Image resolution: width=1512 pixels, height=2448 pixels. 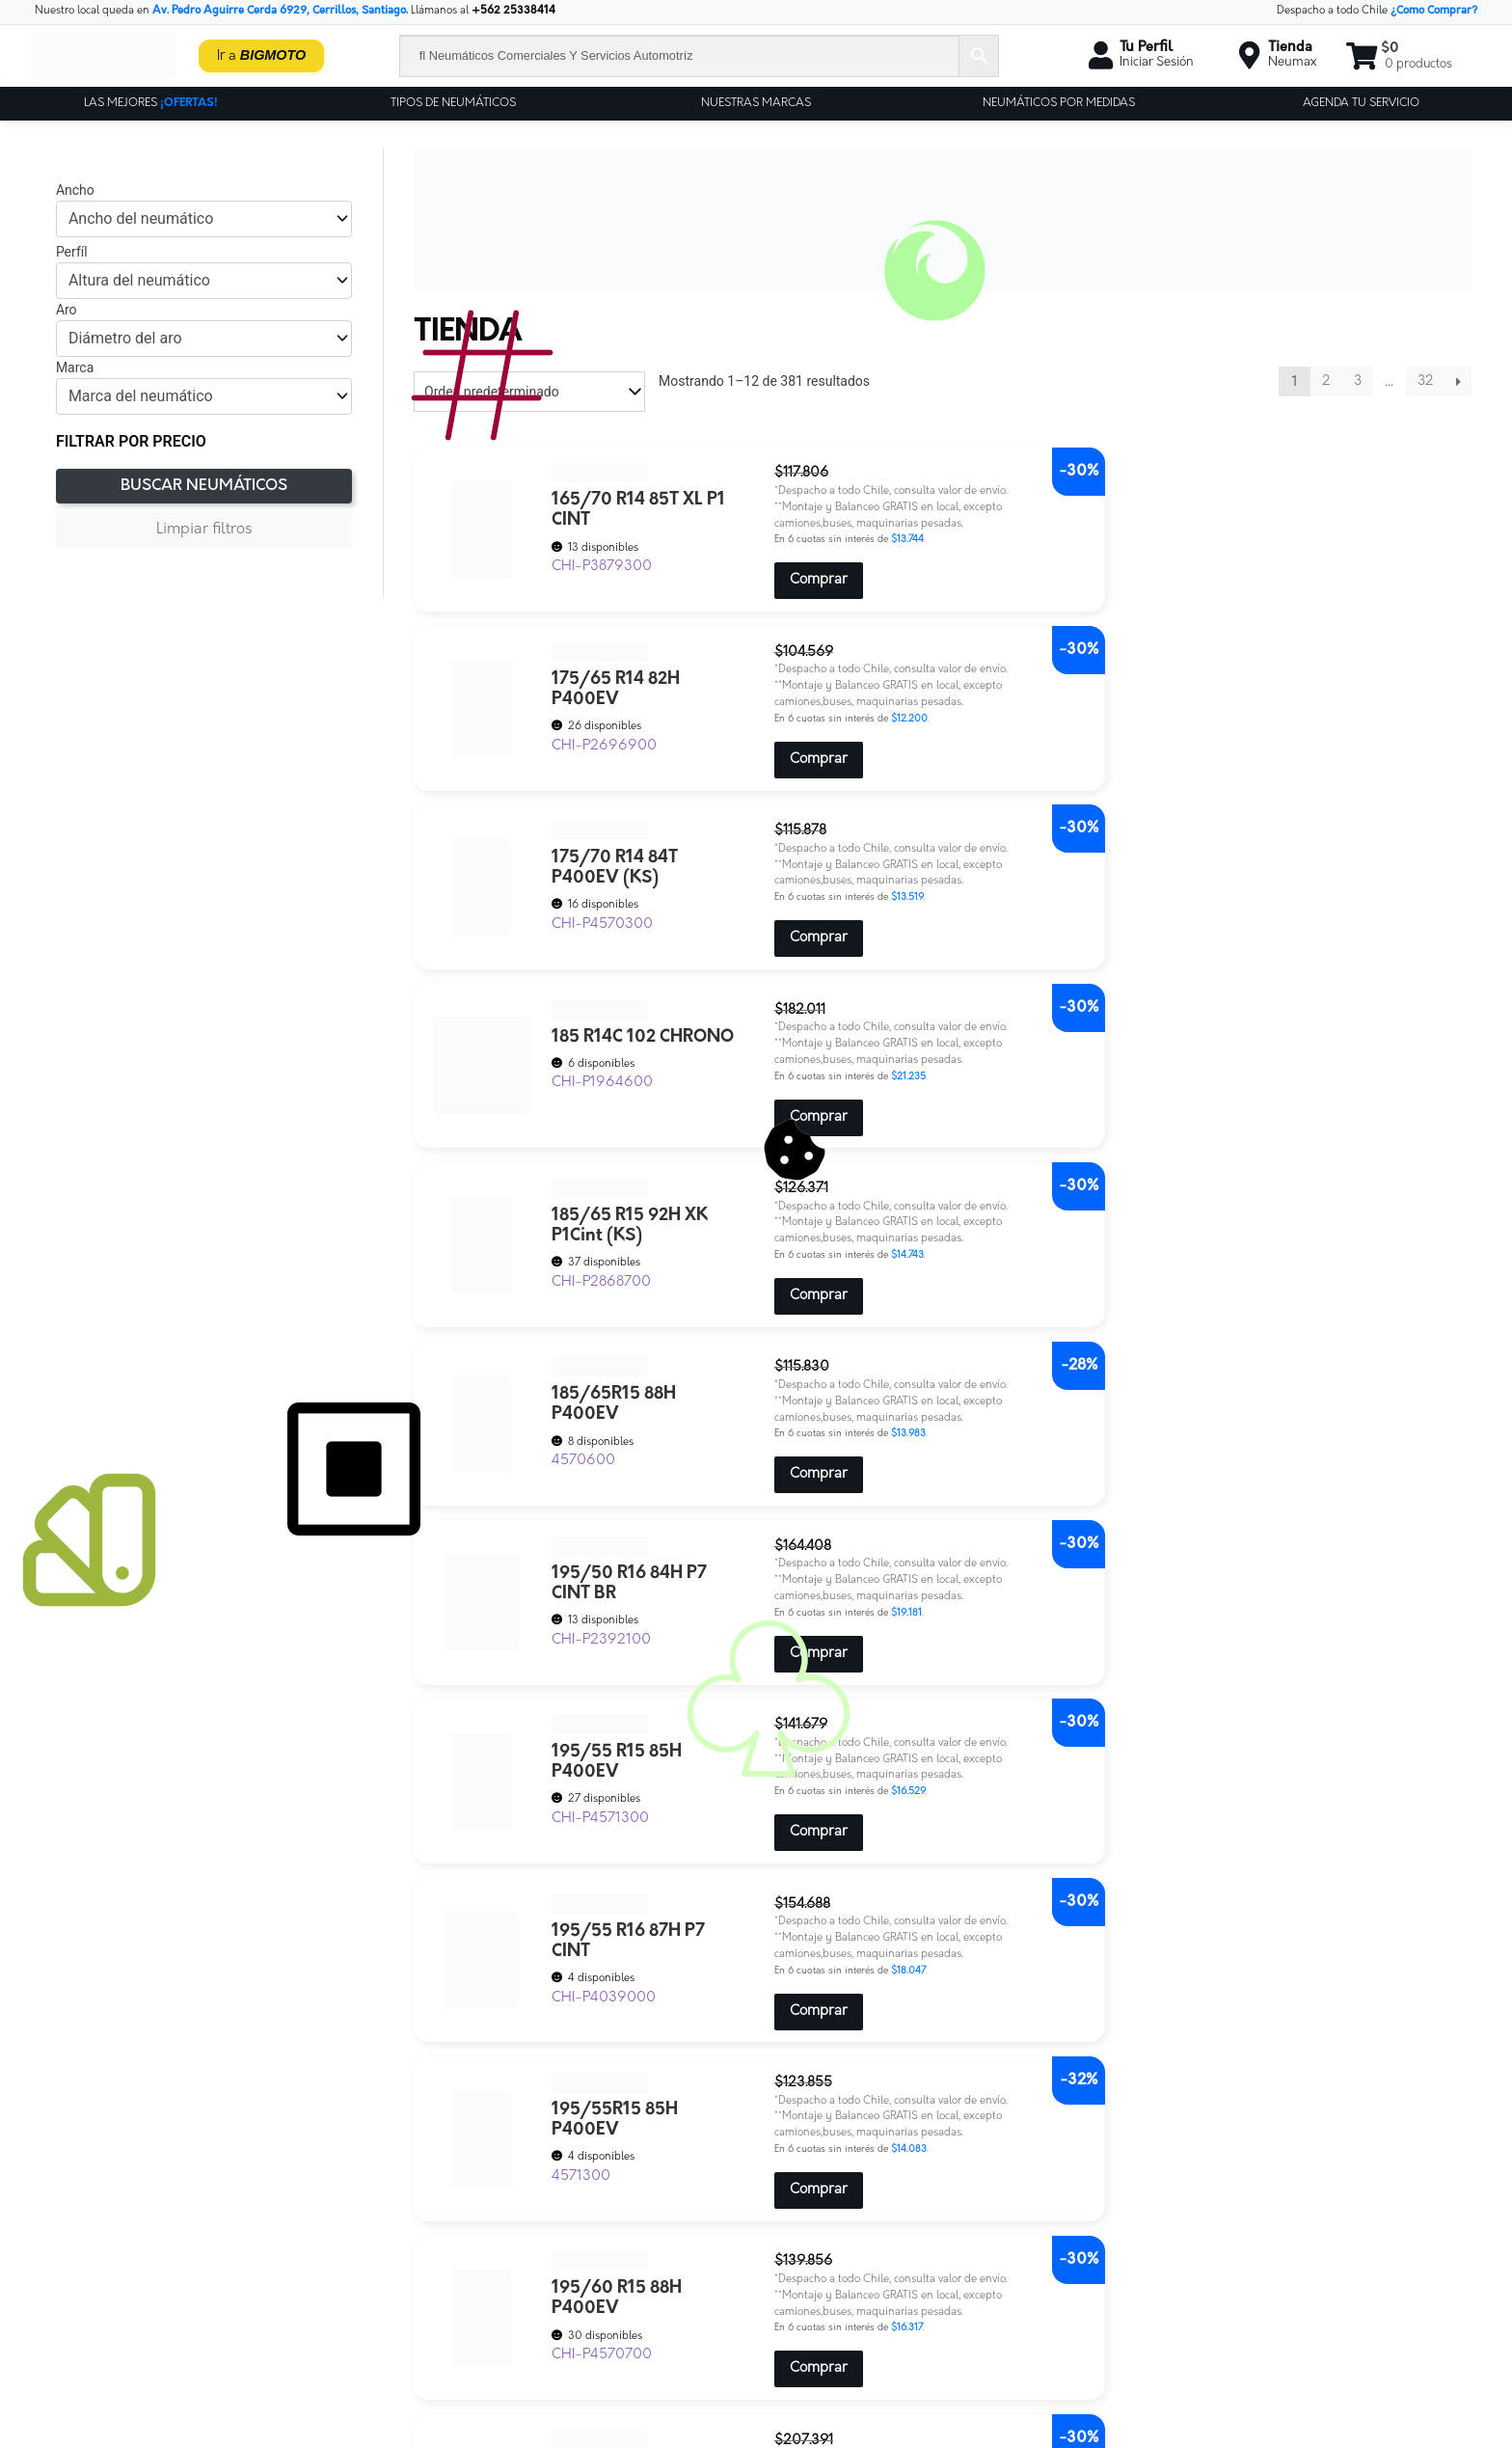 I want to click on select a color from the palette, so click(x=89, y=1539).